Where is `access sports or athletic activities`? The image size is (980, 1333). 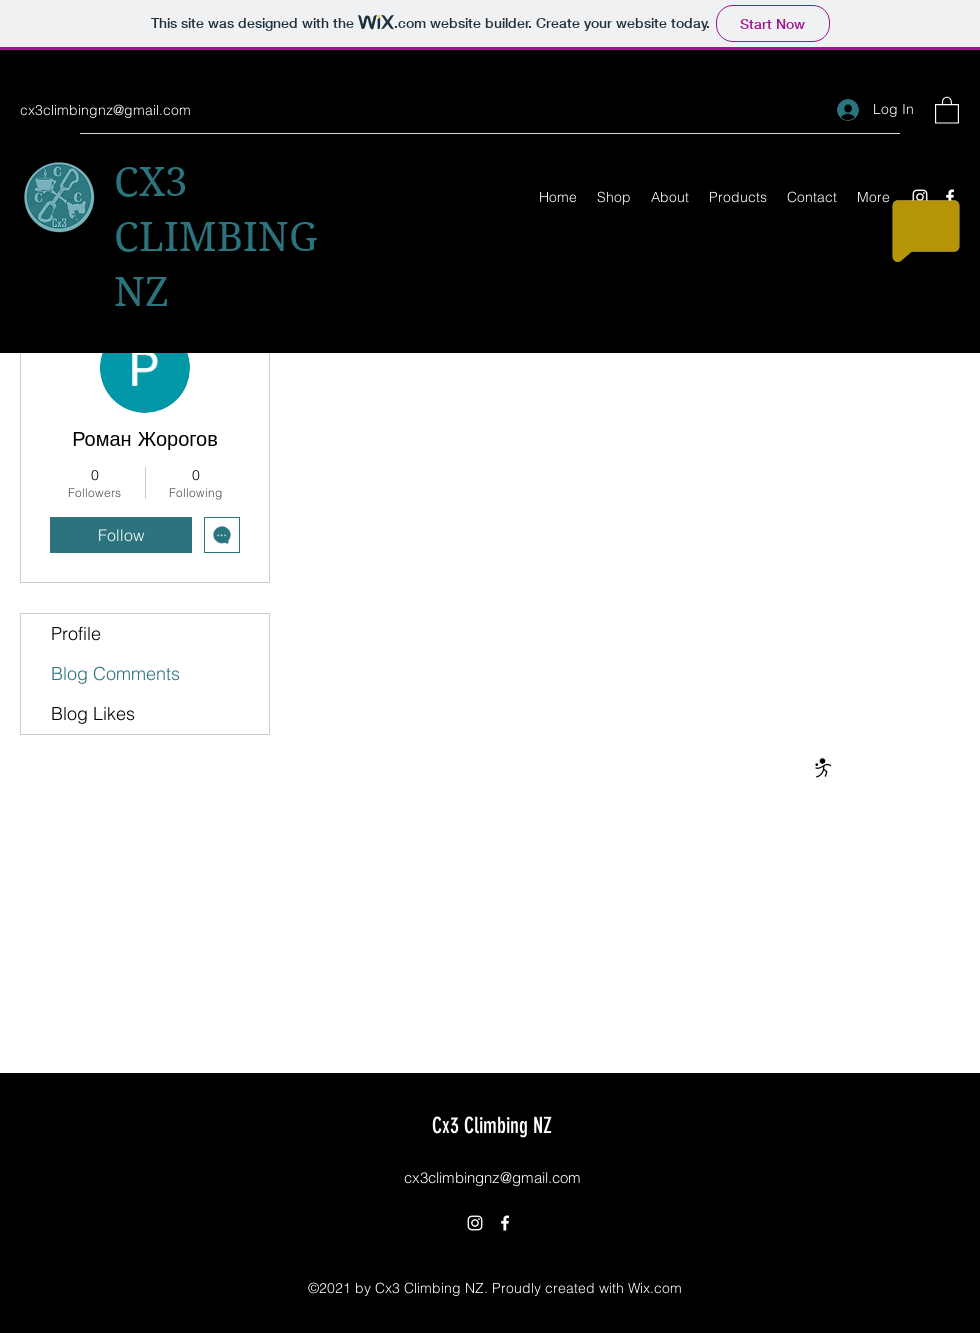
access sports or athletic activities is located at coordinates (822, 767).